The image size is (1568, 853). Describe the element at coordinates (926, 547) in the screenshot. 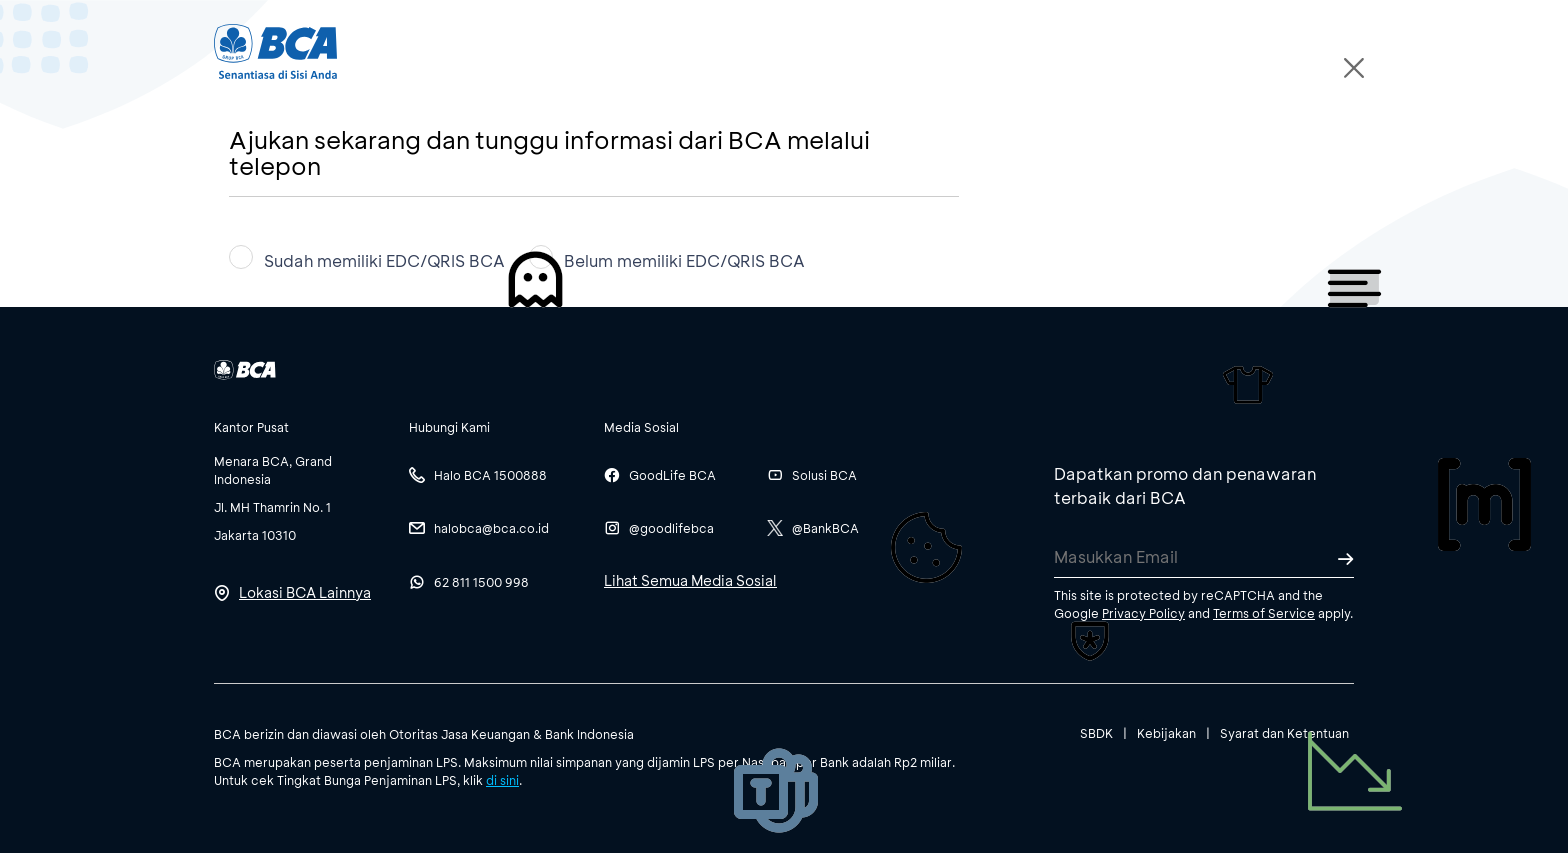

I see `manage cookie preferences and privacy settings` at that location.